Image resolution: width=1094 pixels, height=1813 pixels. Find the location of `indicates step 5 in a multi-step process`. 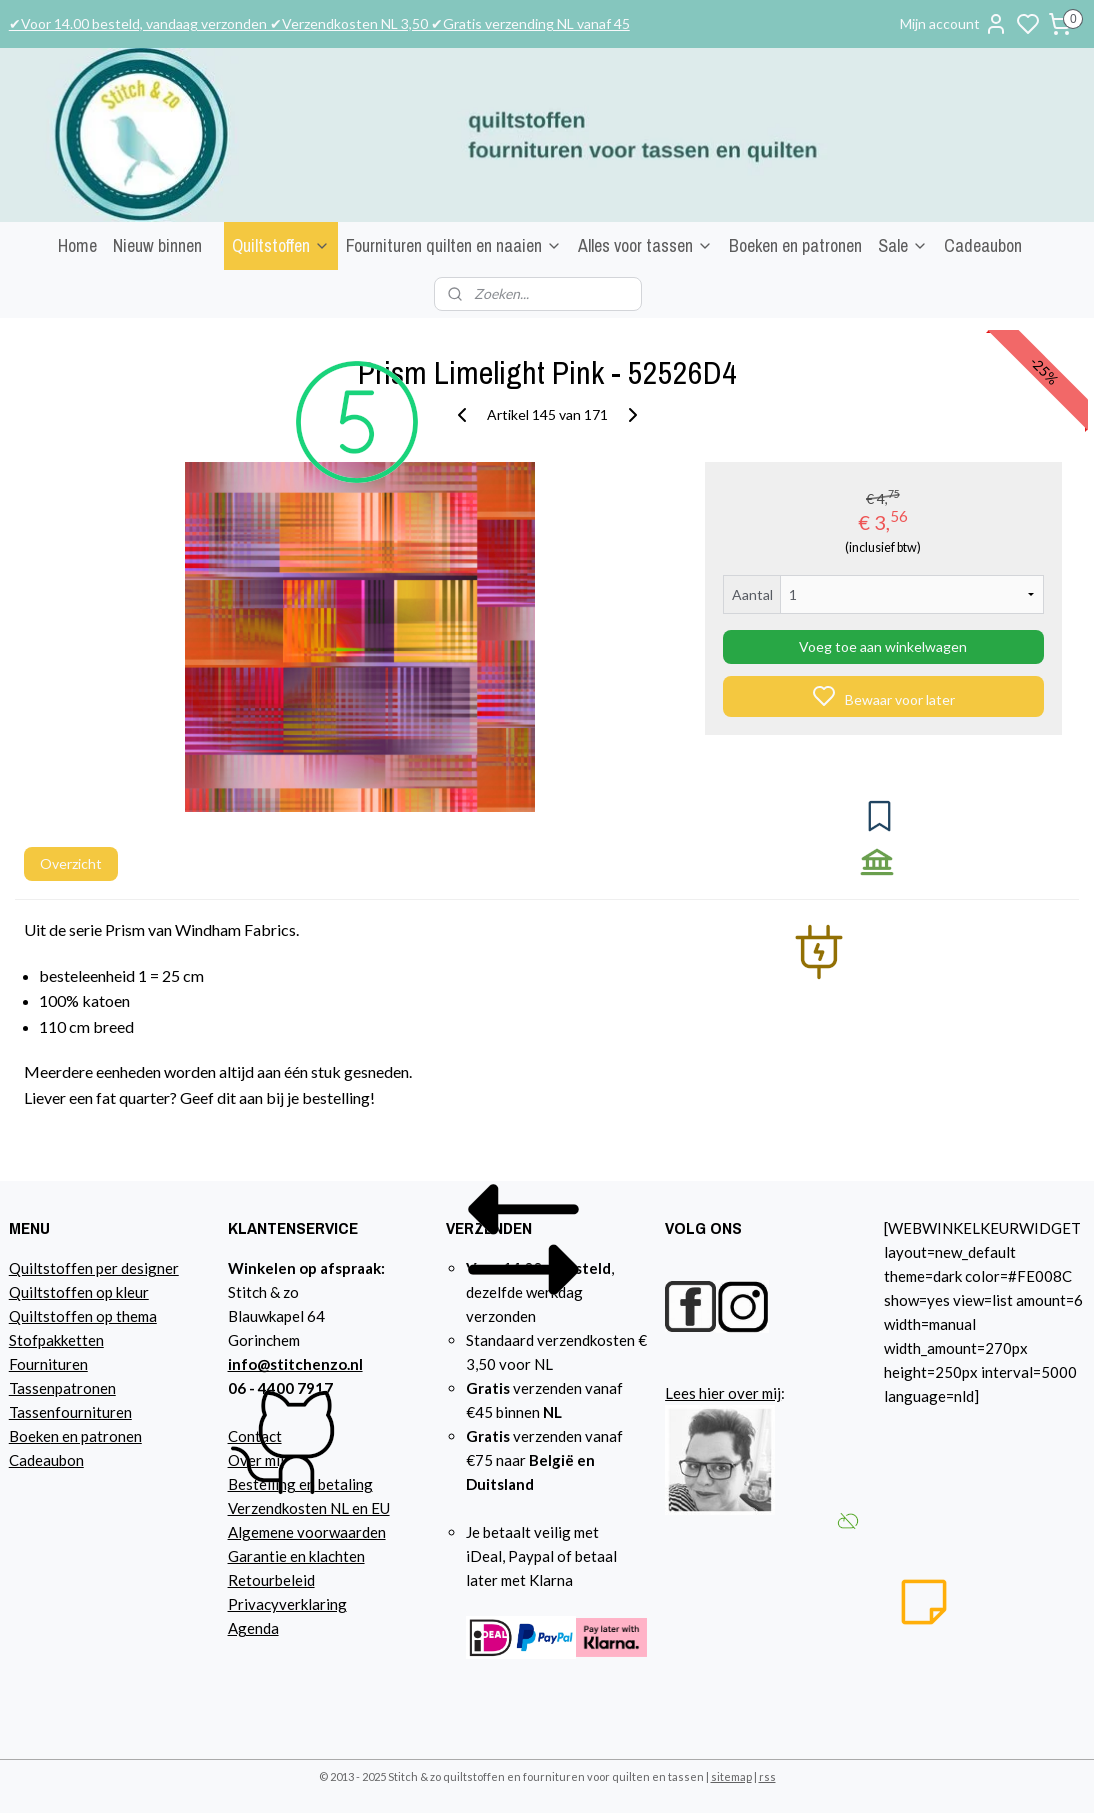

indicates step 5 in a multi-step process is located at coordinates (357, 422).